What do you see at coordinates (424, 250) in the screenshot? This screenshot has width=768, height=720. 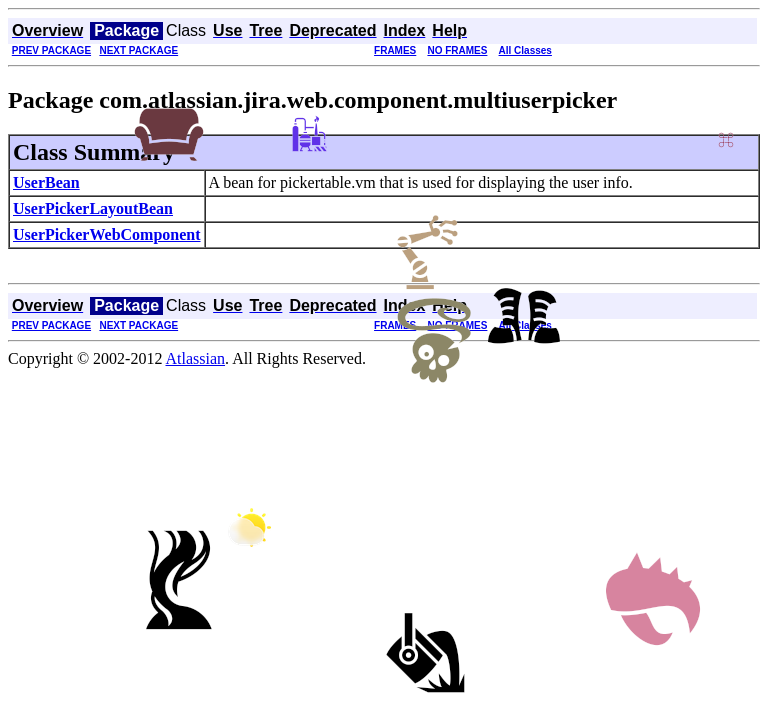 I see `access robotic or automation controls` at bounding box center [424, 250].